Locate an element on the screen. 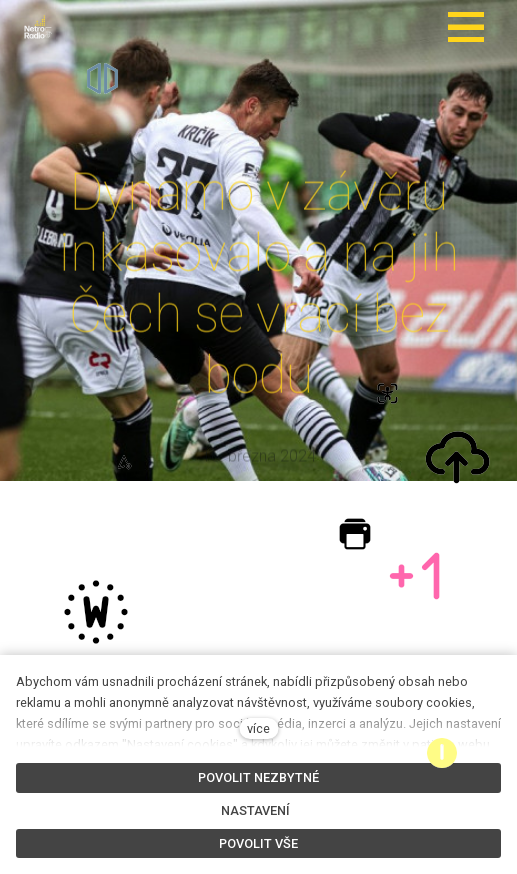 This screenshot has width=517, height=874. print this document is located at coordinates (355, 534).